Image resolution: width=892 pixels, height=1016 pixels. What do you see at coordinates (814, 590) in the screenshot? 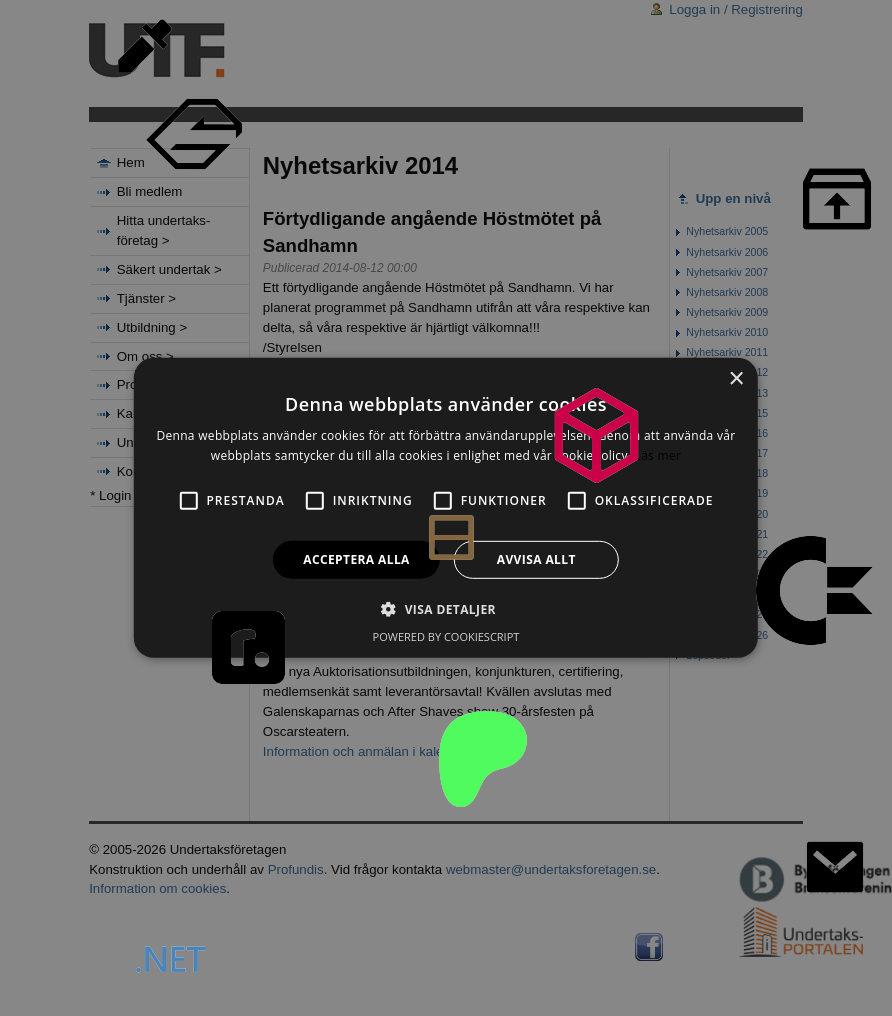
I see `commodore brand logo` at bounding box center [814, 590].